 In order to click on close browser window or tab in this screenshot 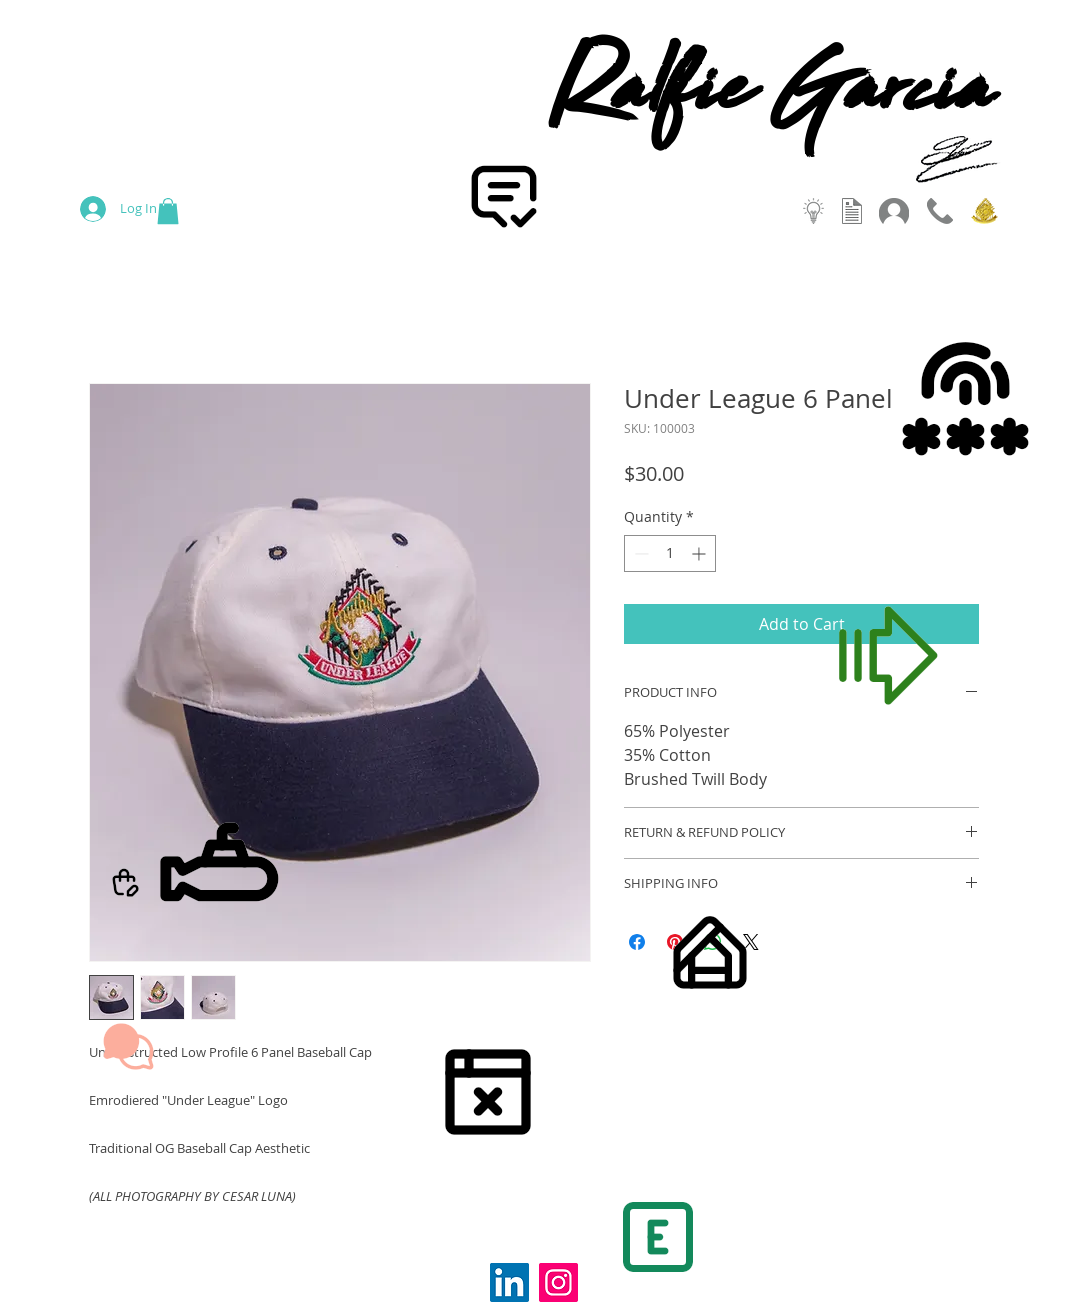, I will do `click(488, 1092)`.